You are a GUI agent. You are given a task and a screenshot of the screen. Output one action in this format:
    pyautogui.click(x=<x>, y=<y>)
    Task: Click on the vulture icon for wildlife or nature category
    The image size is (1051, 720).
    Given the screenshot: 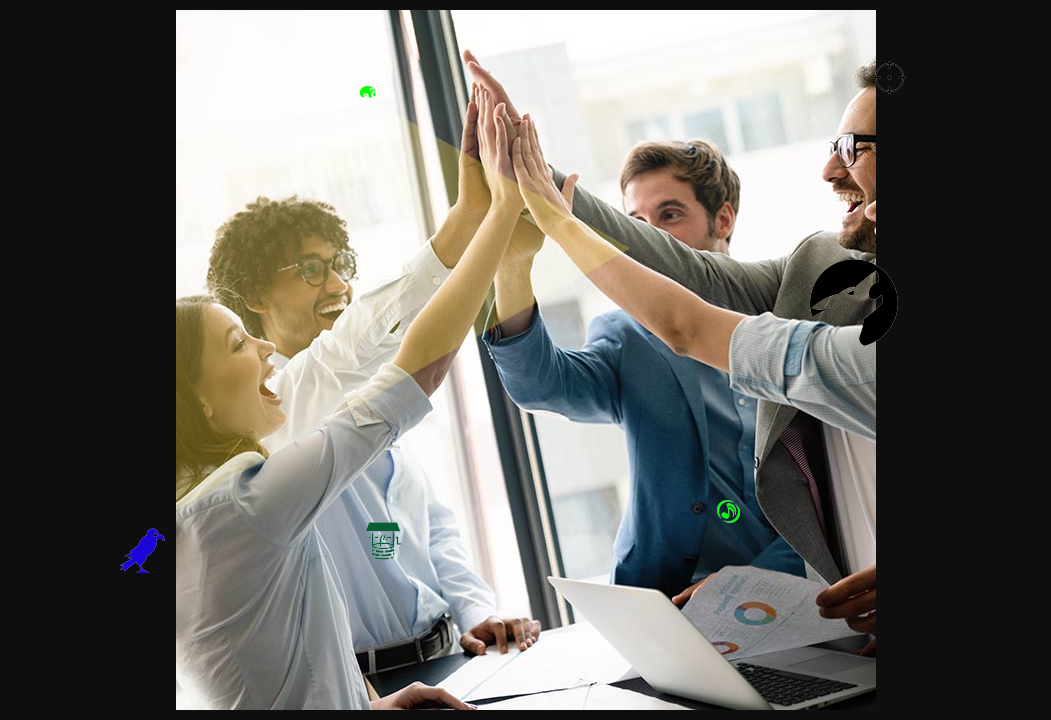 What is the action you would take?
    pyautogui.click(x=142, y=550)
    